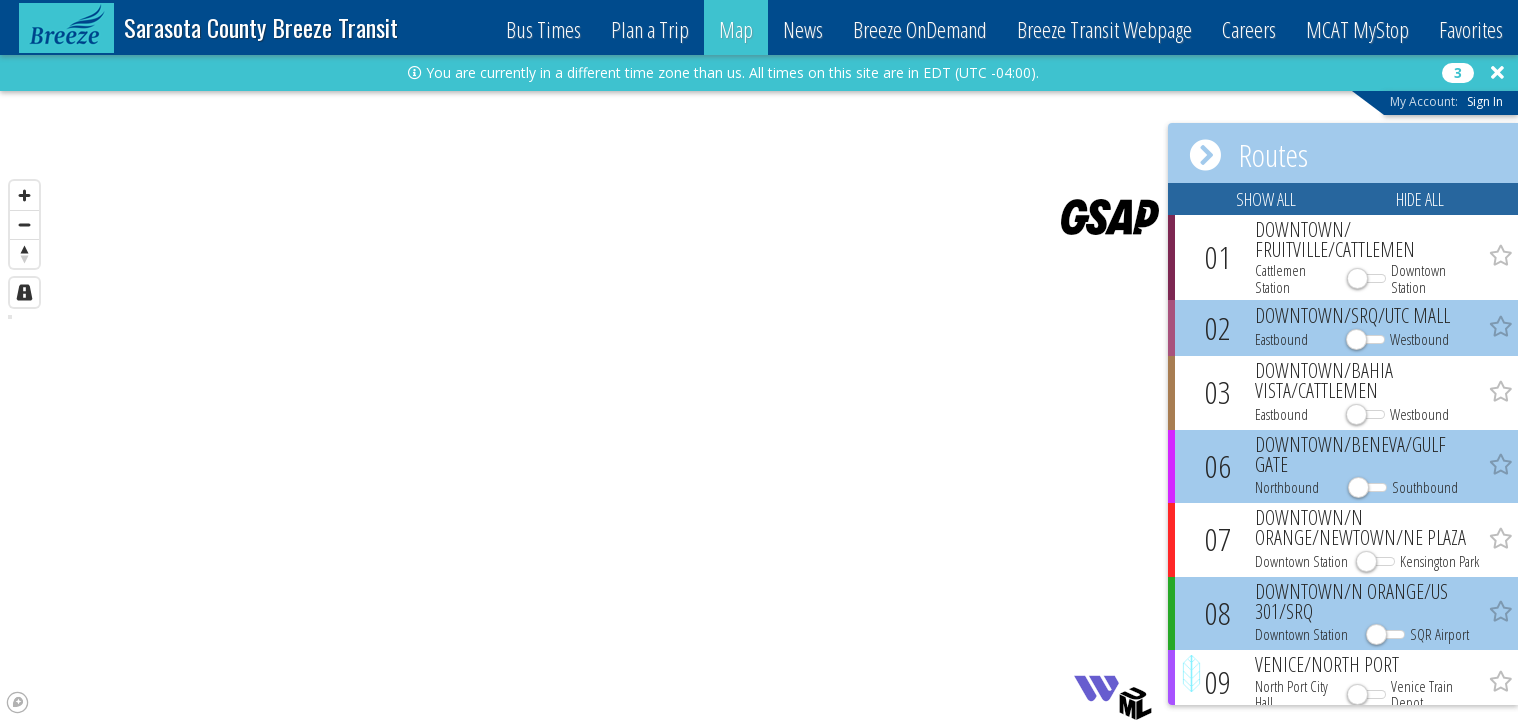 The image size is (1518, 720). Describe the element at coordinates (1110, 217) in the screenshot. I see `GSAP (GreenSock Animation Platform) brand logo` at that location.